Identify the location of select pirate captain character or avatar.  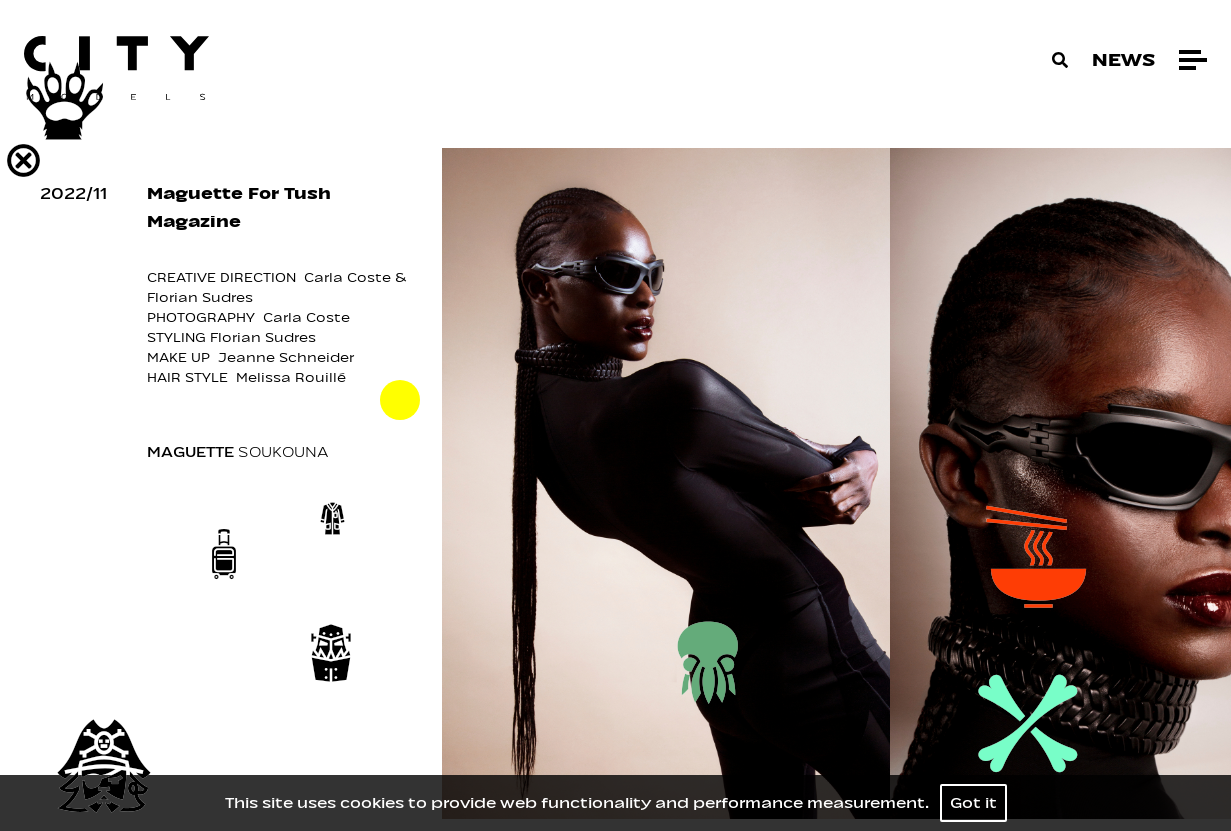
(104, 766).